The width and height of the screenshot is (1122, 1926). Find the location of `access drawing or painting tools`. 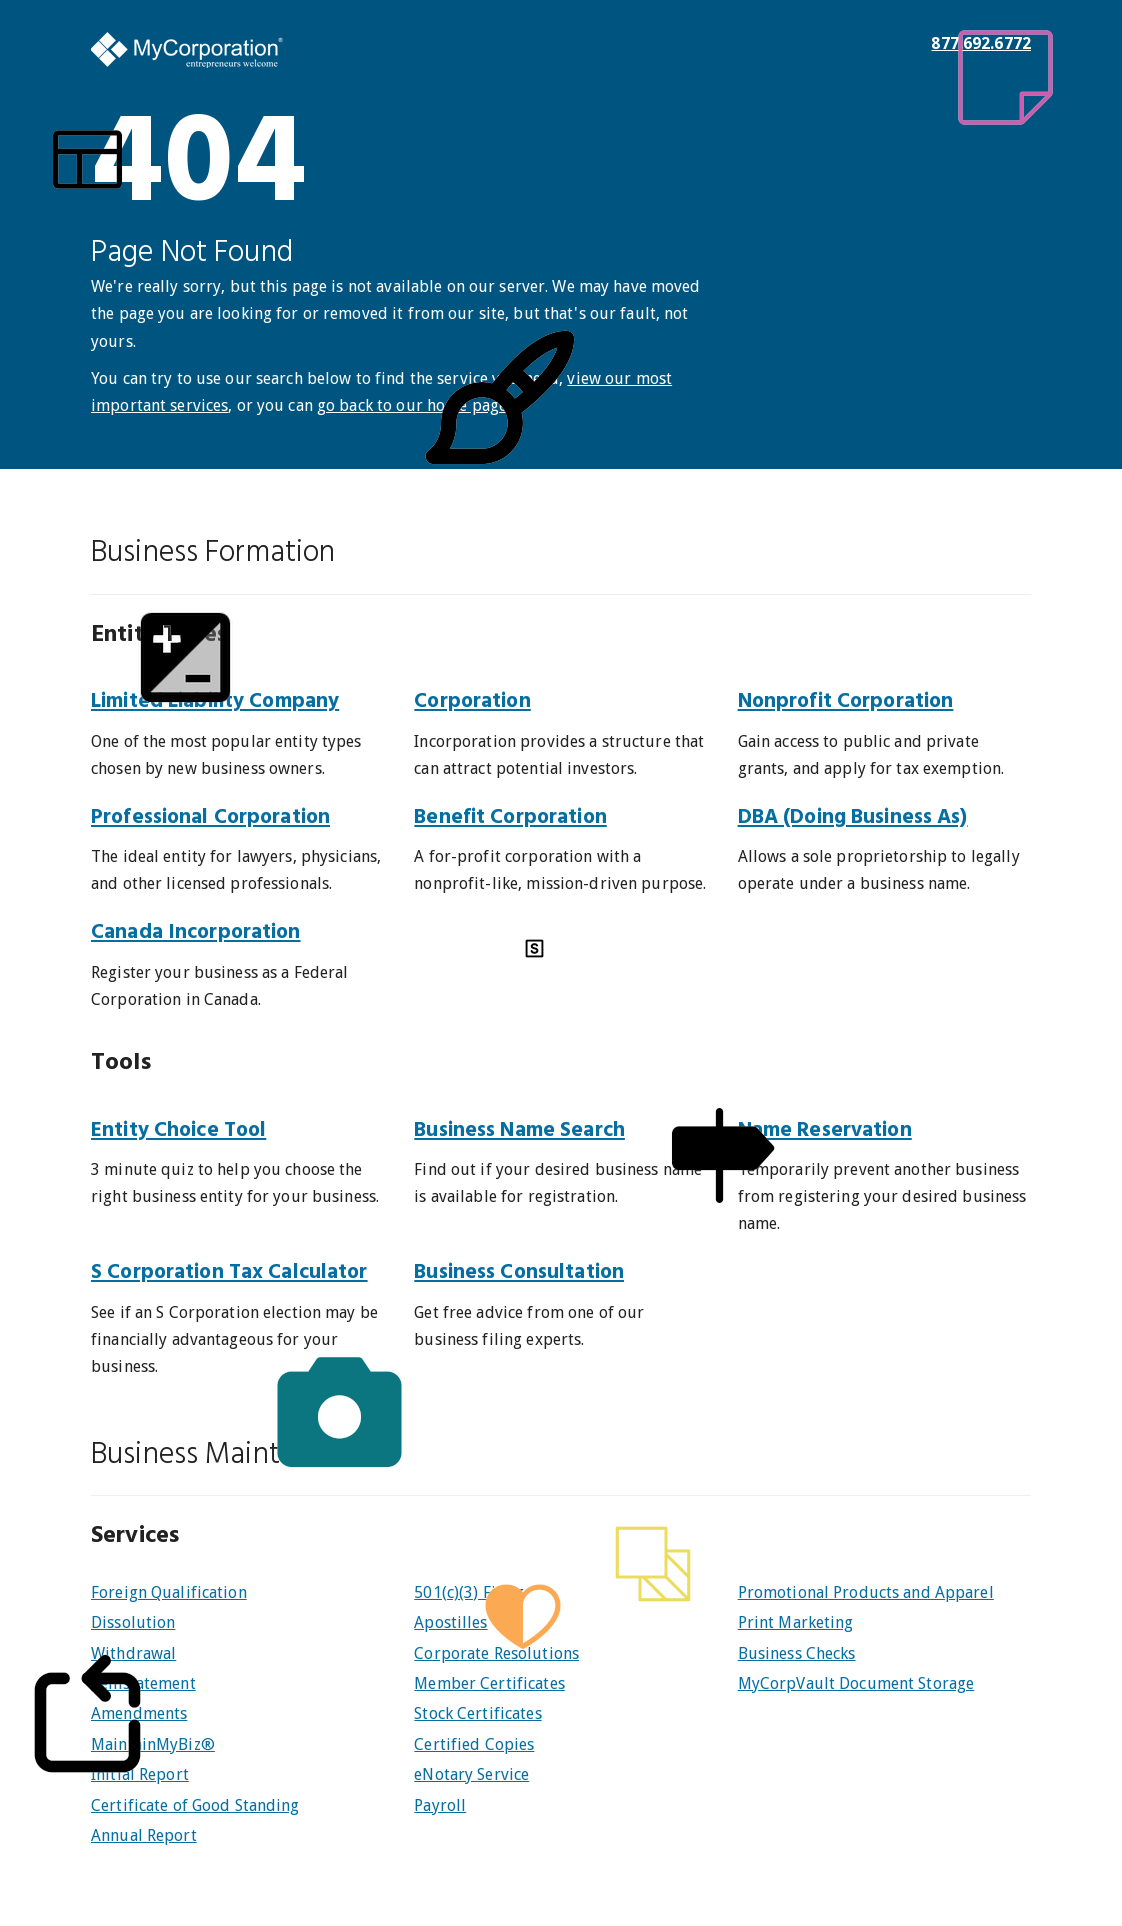

access drawing or painting tools is located at coordinates (505, 400).